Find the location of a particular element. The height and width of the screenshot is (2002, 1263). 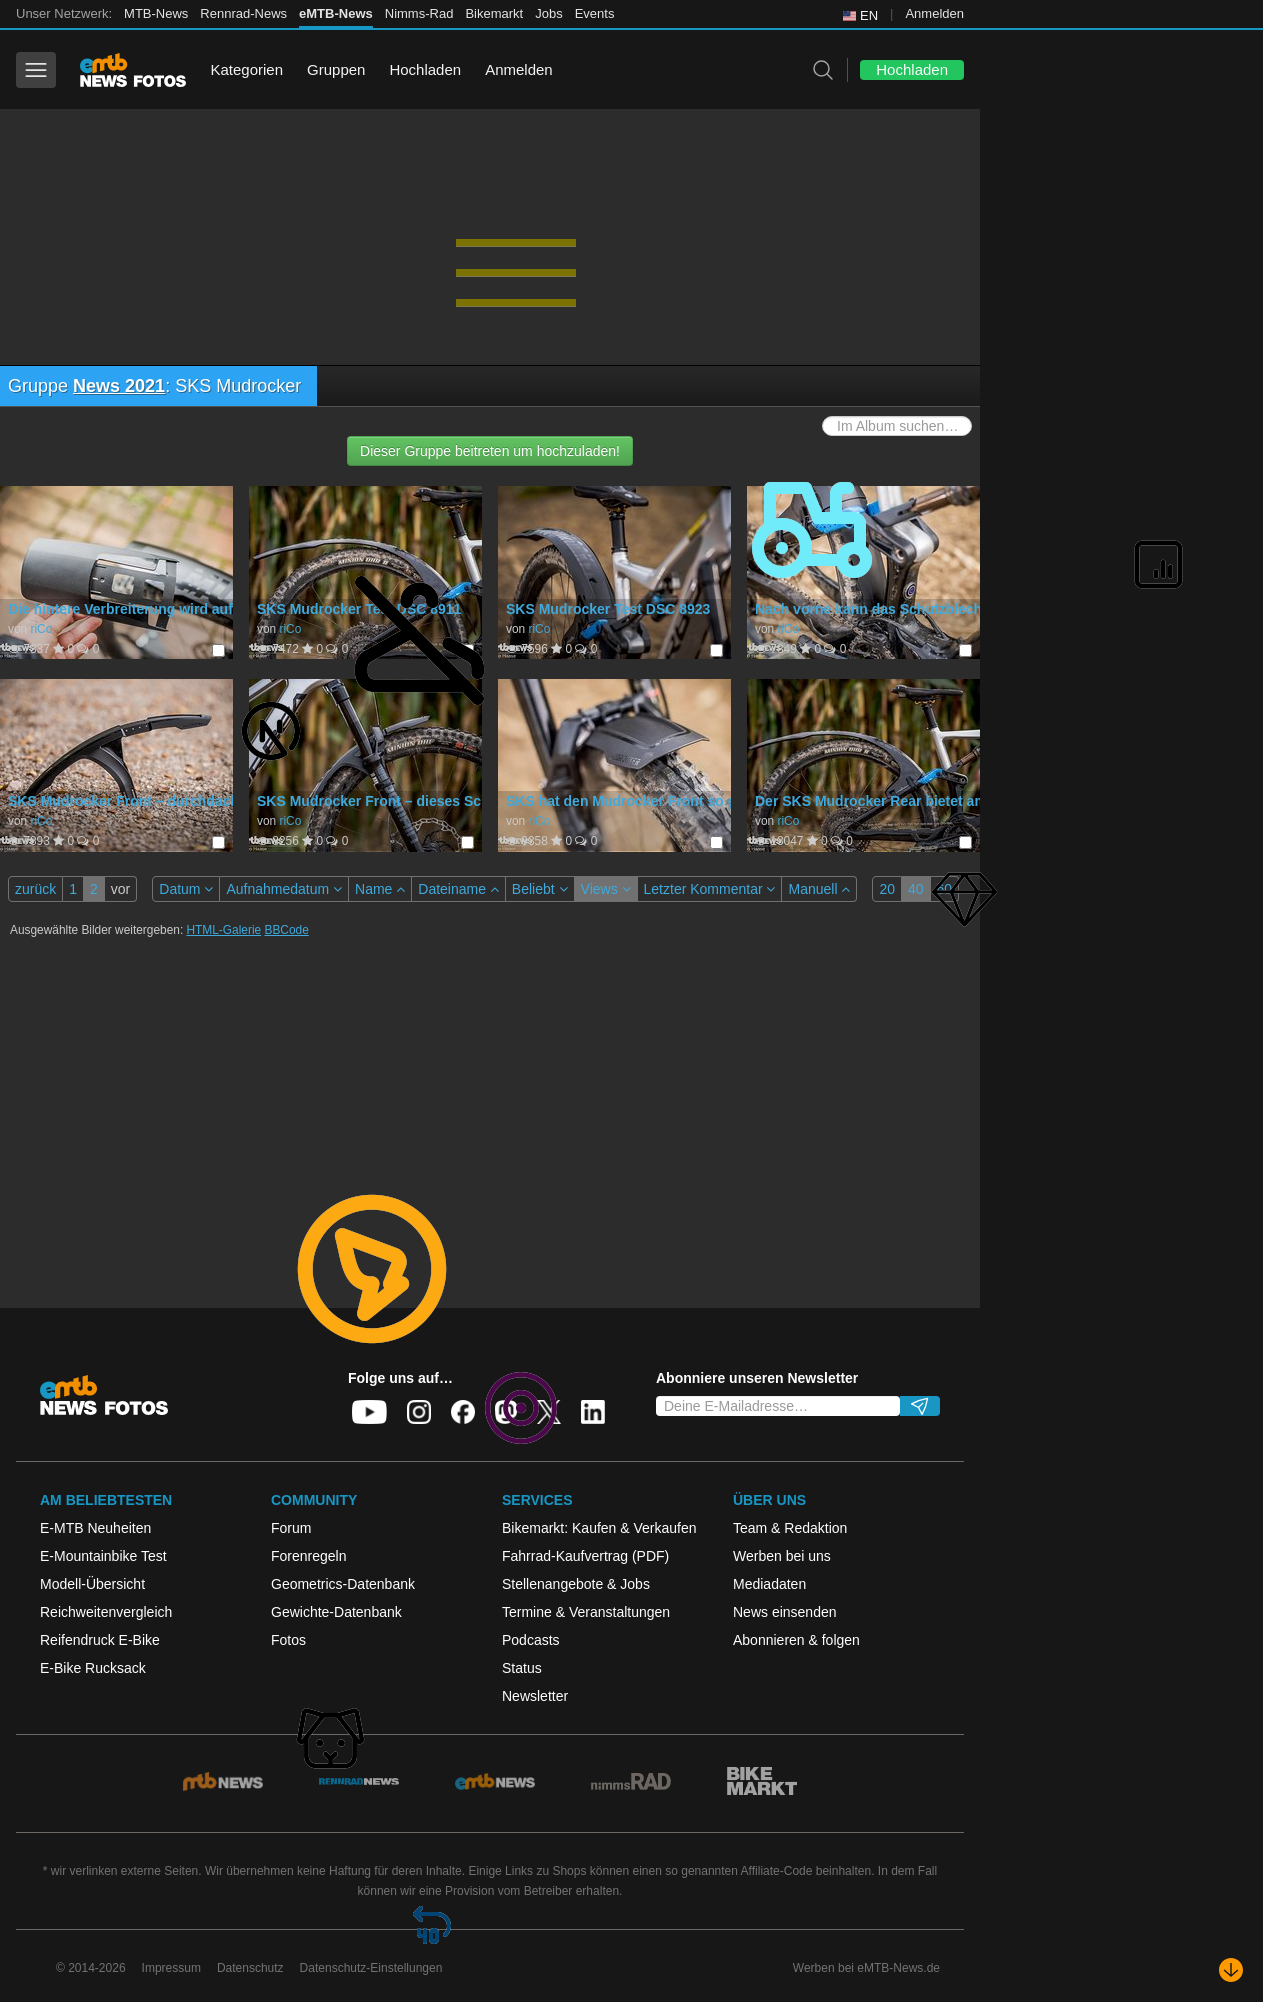

play or access media library is located at coordinates (521, 1408).